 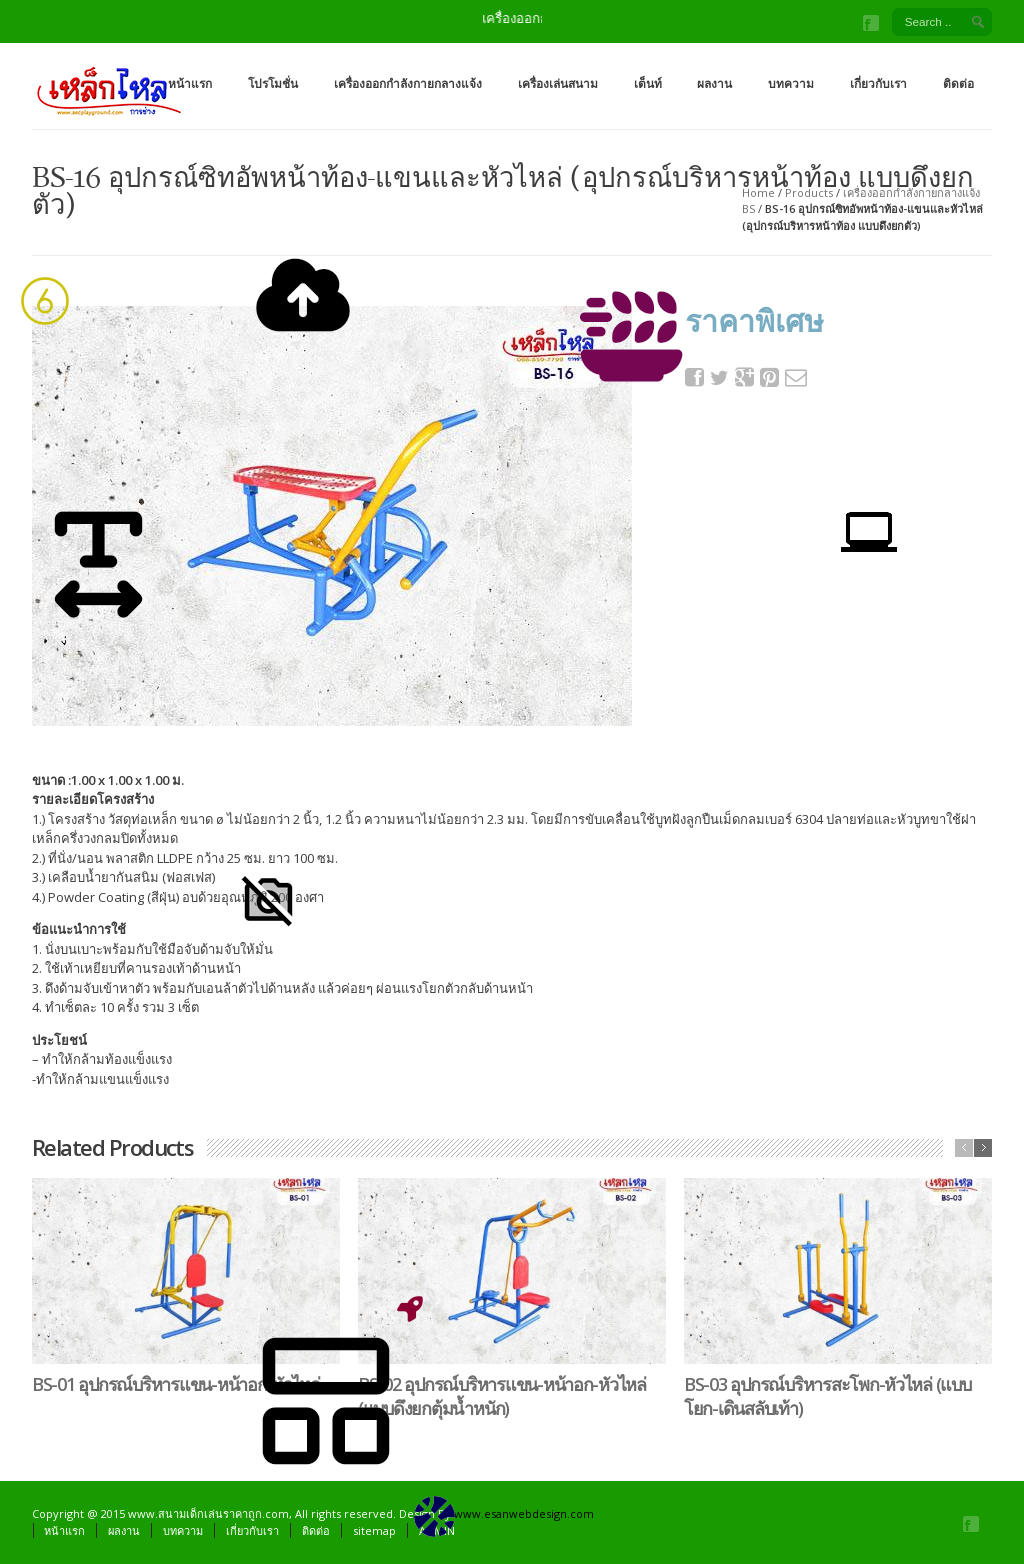 What do you see at coordinates (303, 295) in the screenshot?
I see `upload a file to the cloud` at bounding box center [303, 295].